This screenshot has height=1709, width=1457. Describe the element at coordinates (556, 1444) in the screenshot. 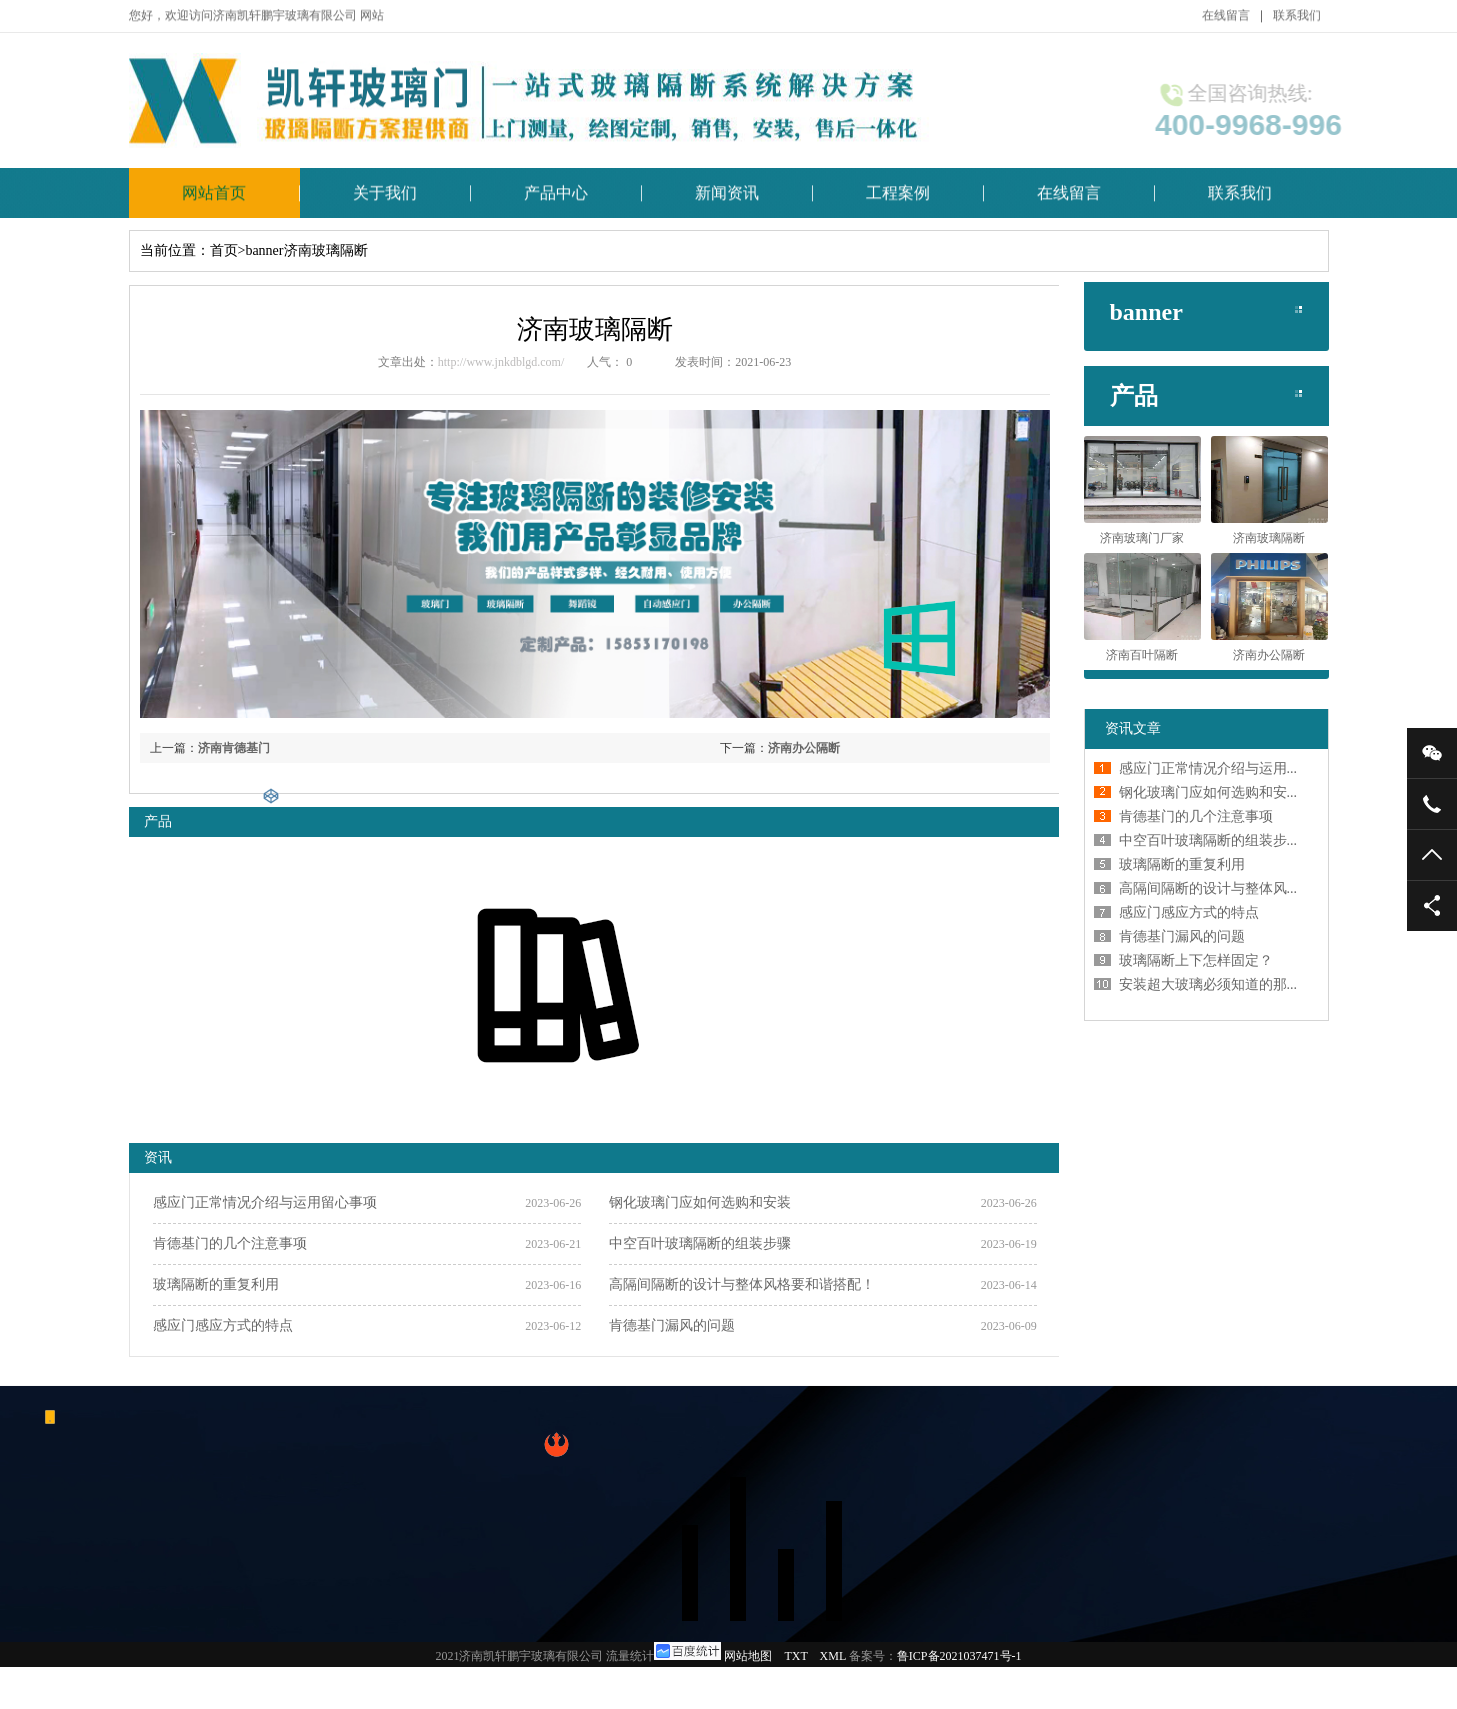

I see `Star Wars Rebel Alliance logo` at that location.